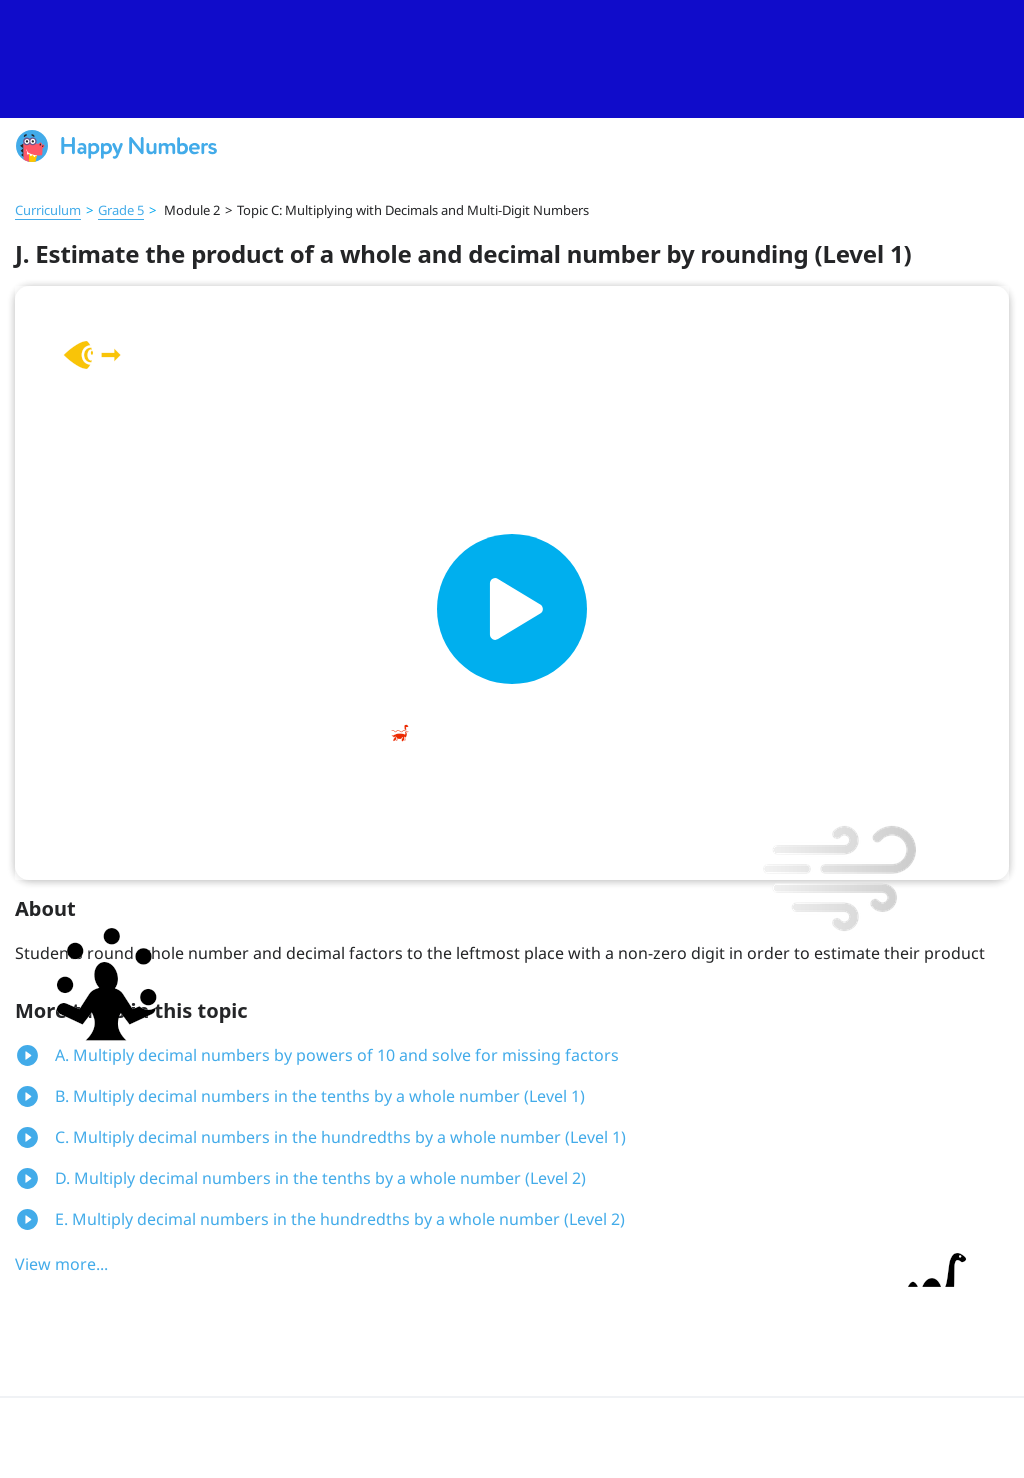 The image size is (1024, 1478). What do you see at coordinates (400, 733) in the screenshot?
I see `select plesiosaurus character or dinosaur type` at bounding box center [400, 733].